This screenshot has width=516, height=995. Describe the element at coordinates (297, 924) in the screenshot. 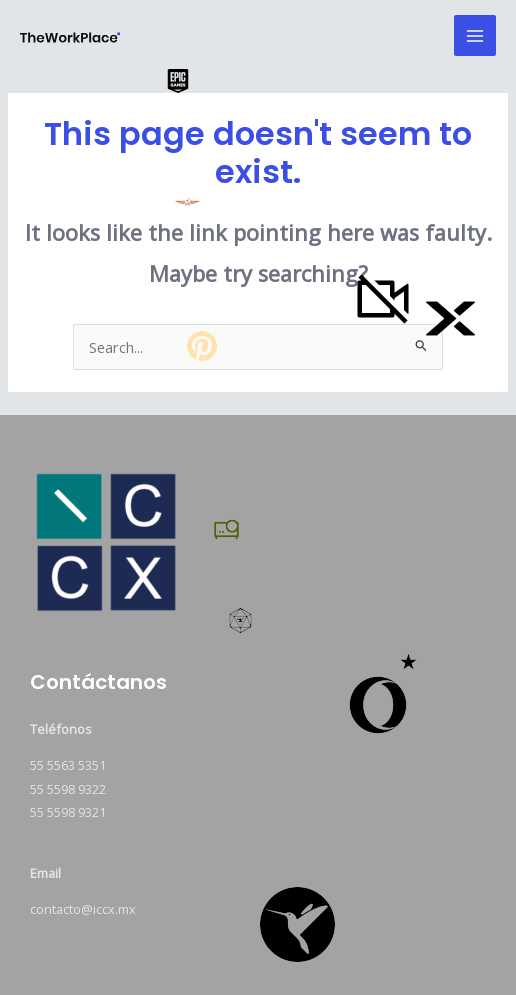

I see `InterBase database software logo` at that location.